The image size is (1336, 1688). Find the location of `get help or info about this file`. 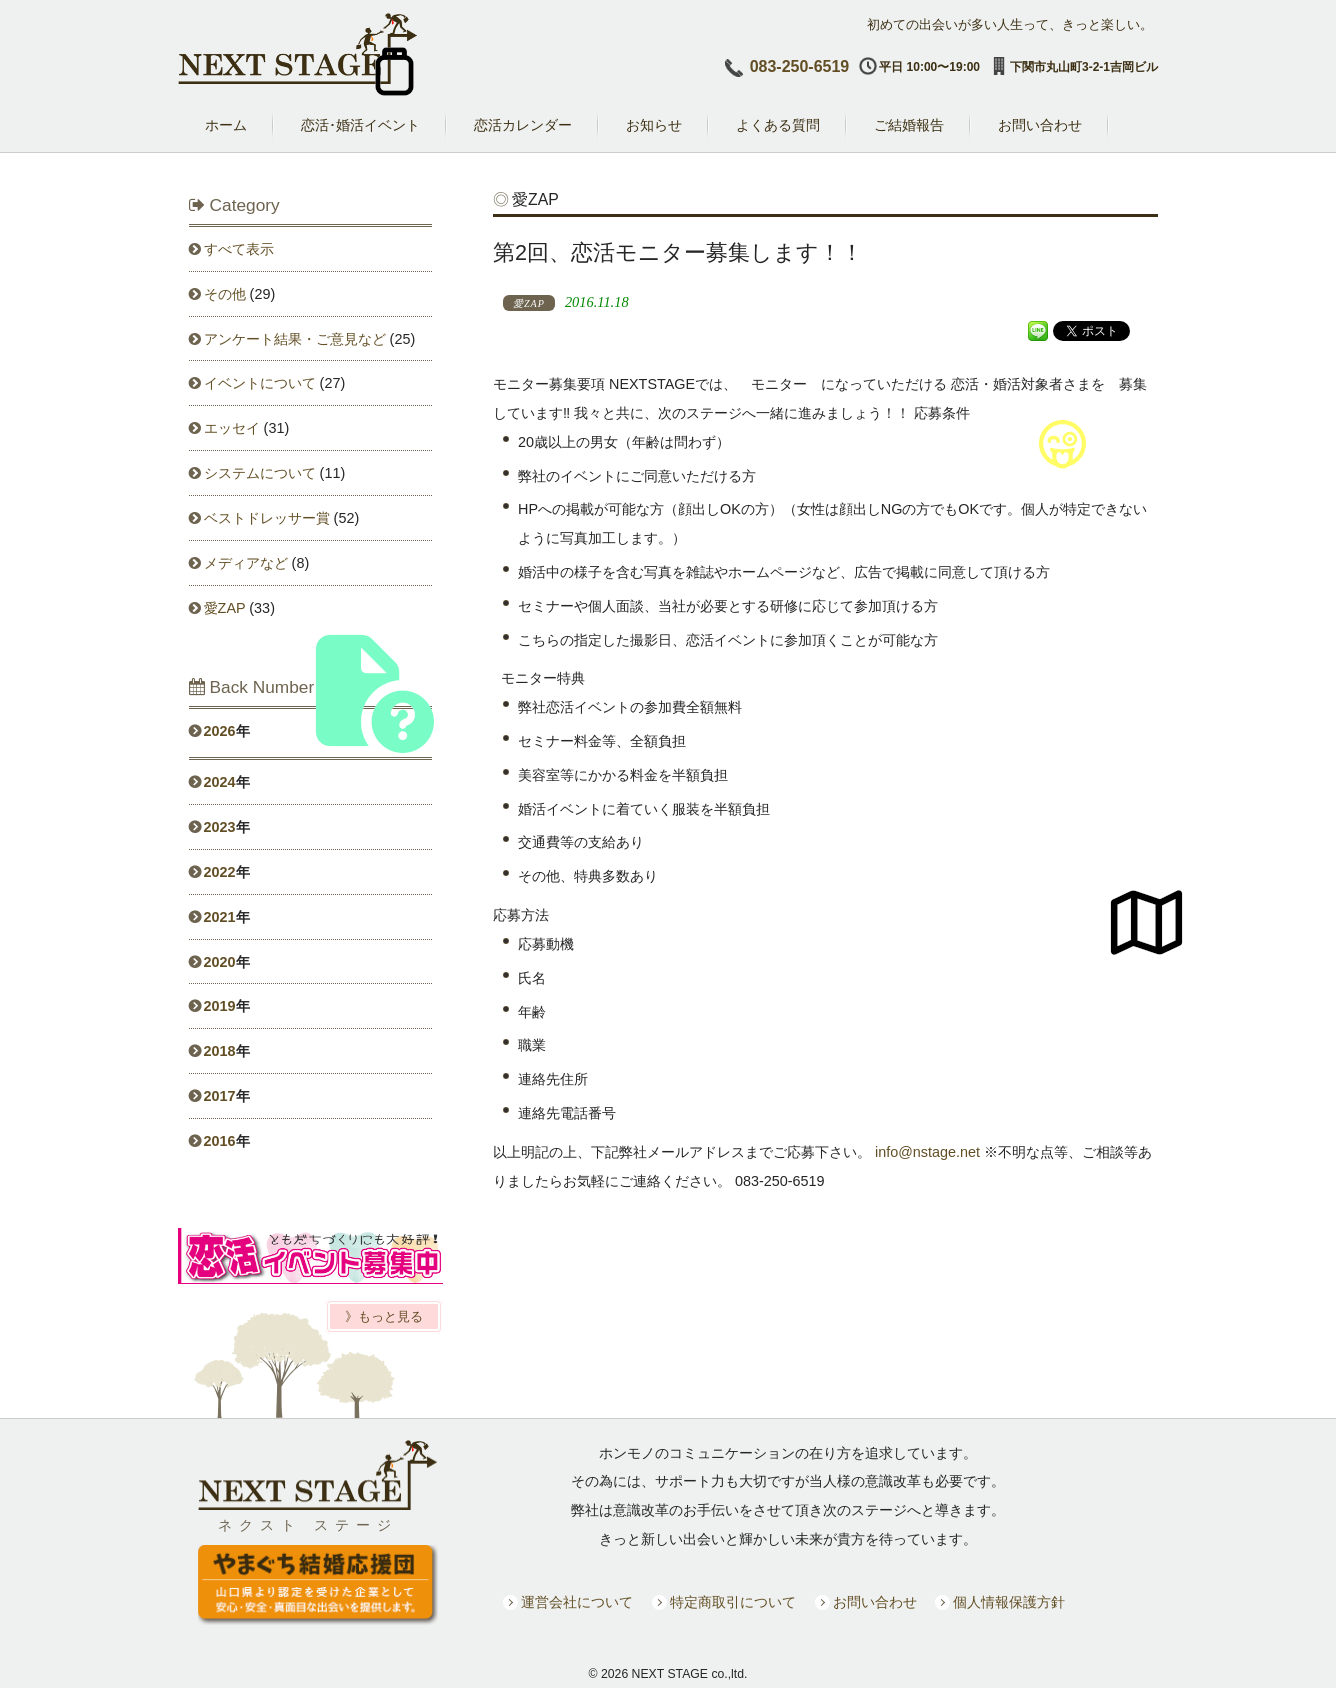

get help or info about this file is located at coordinates (371, 690).